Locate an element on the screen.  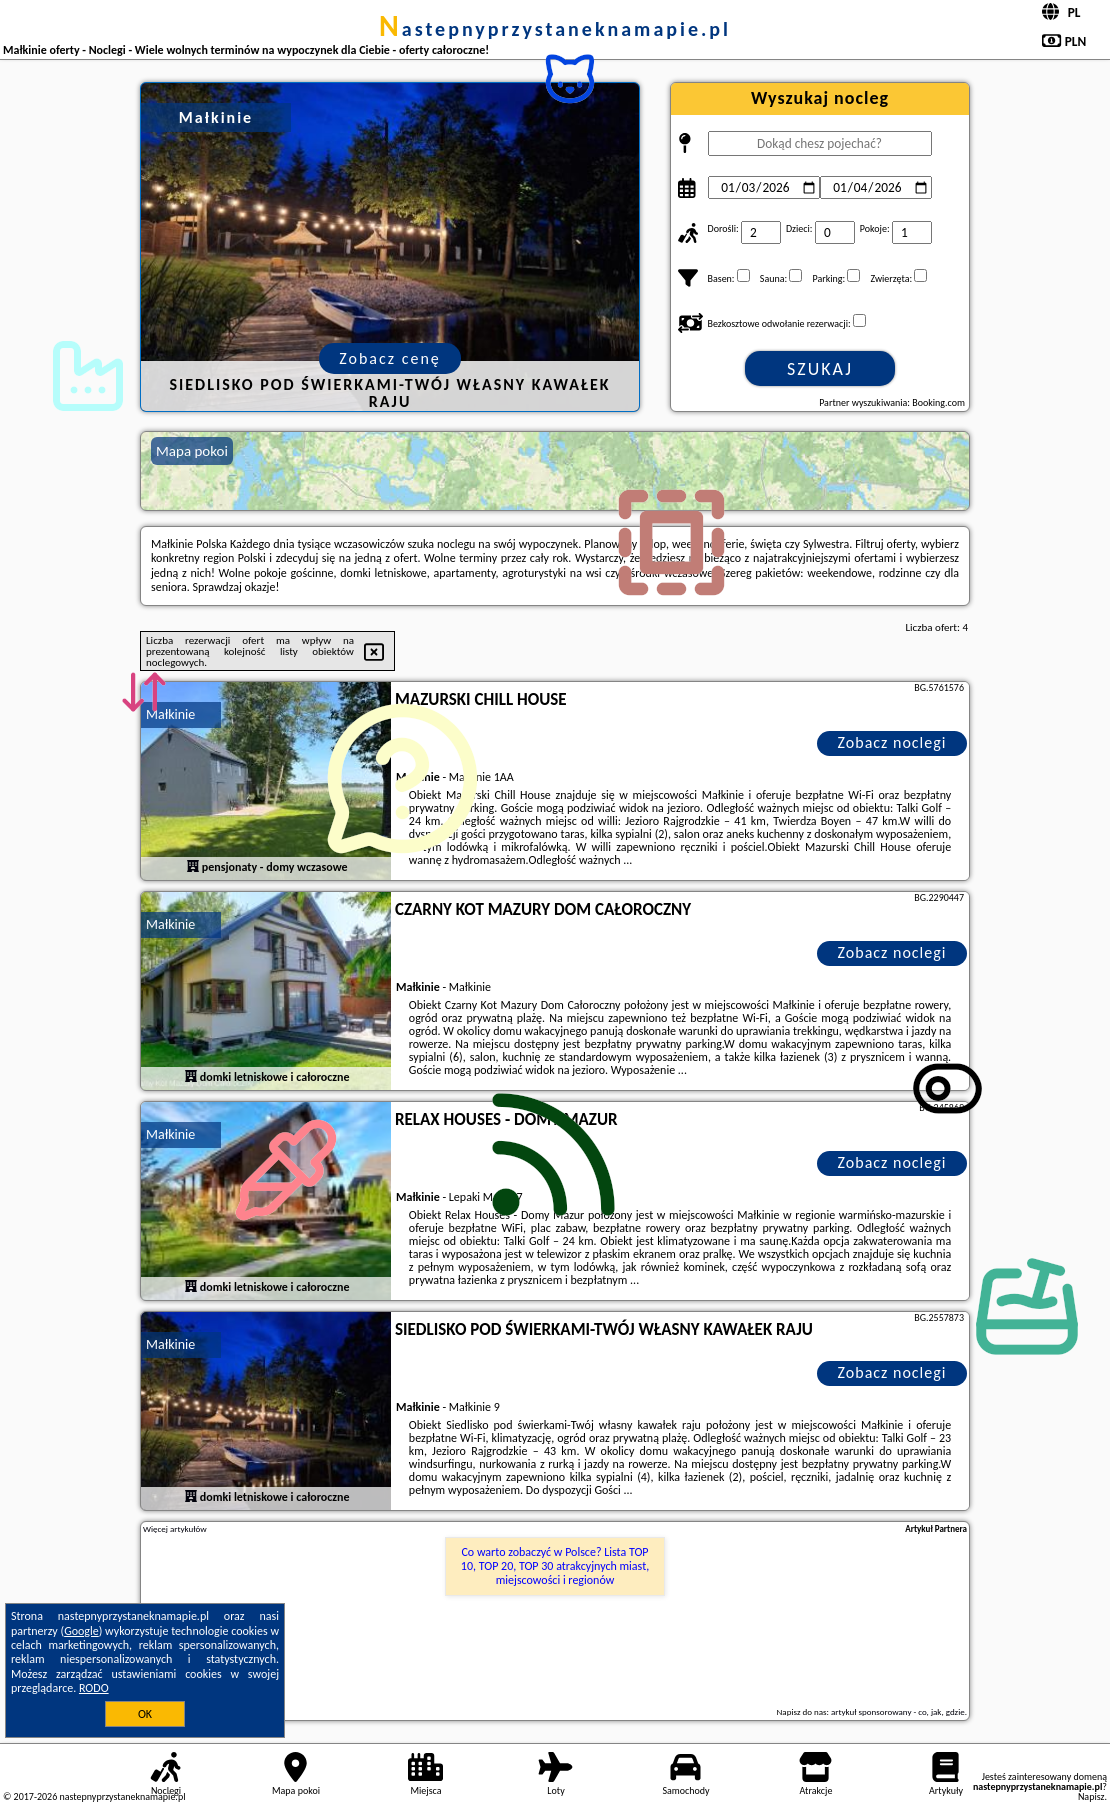
subscribe to RSS feed is located at coordinates (553, 1154).